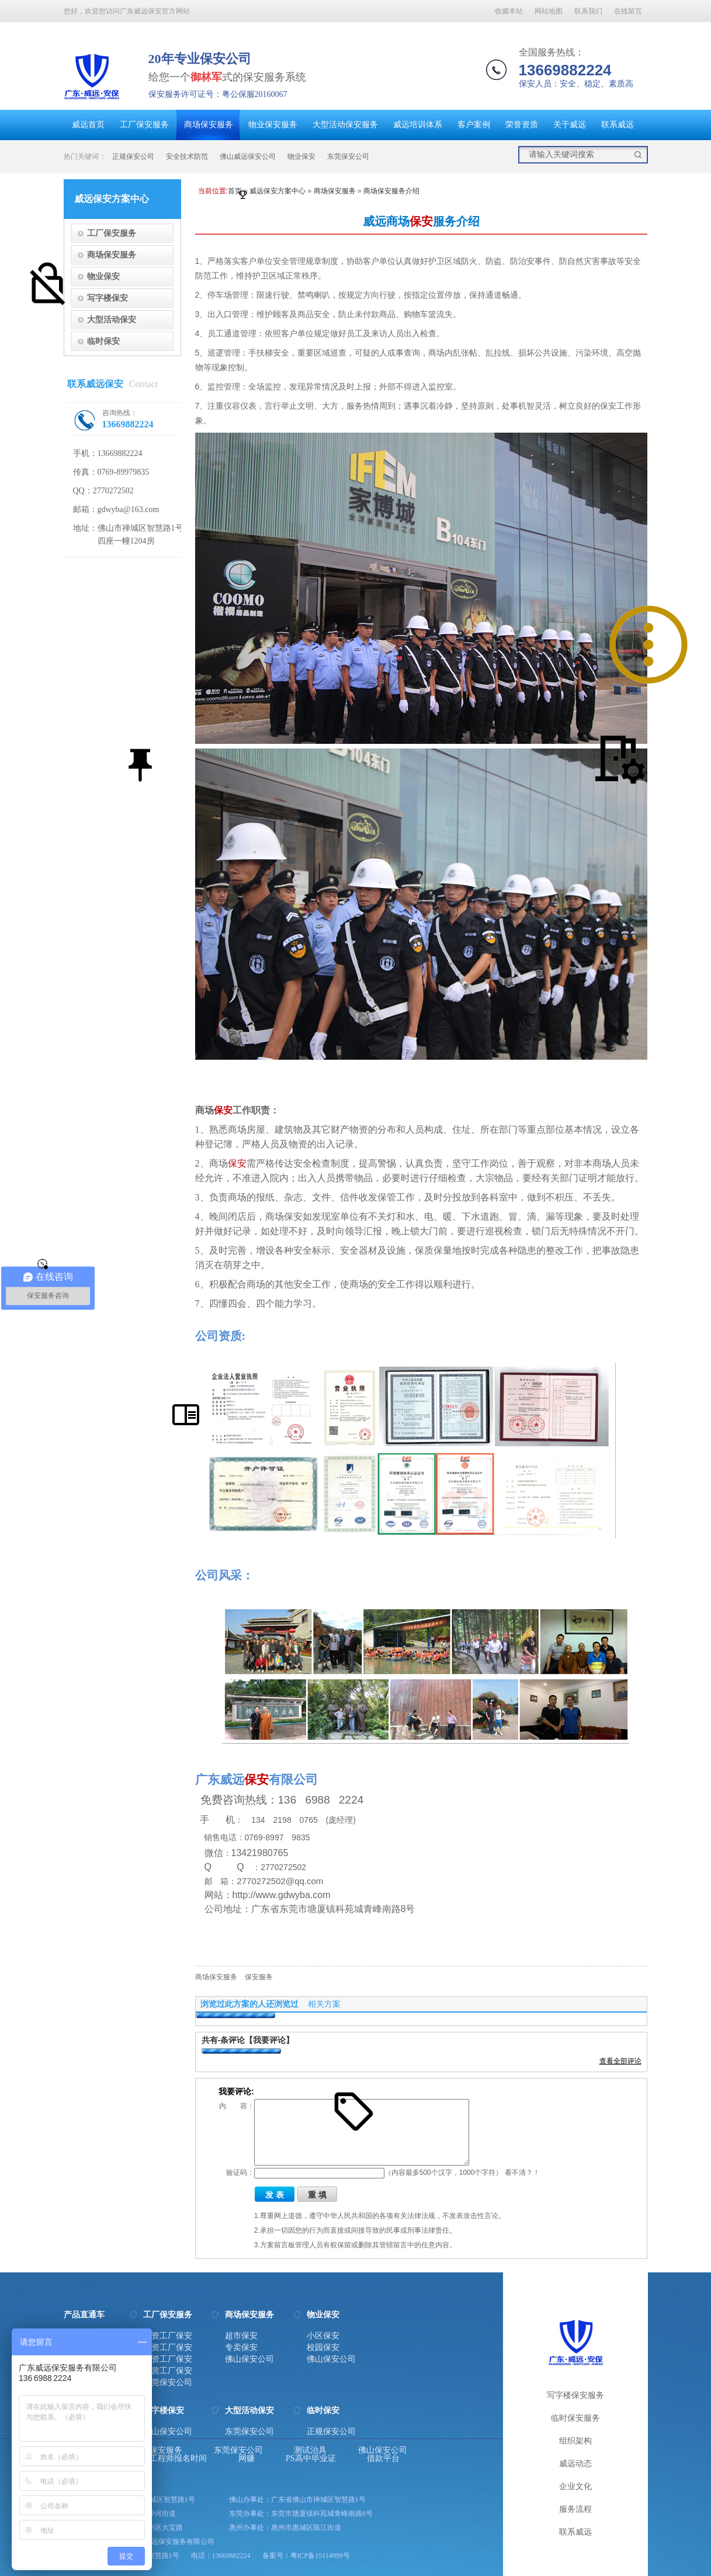 The height and width of the screenshot is (2576, 711). What do you see at coordinates (353, 2111) in the screenshot?
I see `add or view tags for an item` at bounding box center [353, 2111].